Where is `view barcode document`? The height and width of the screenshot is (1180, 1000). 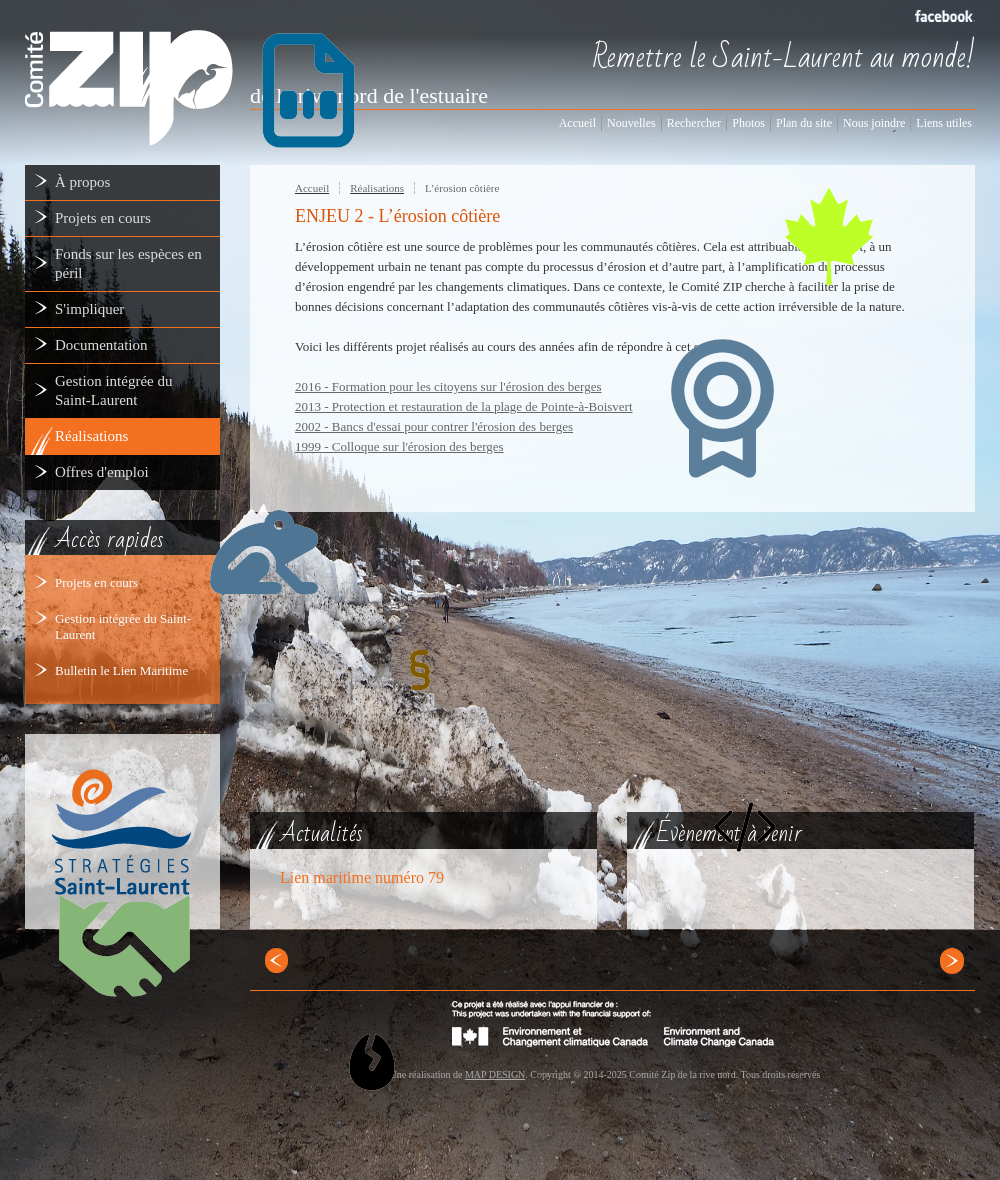 view barcode document is located at coordinates (308, 90).